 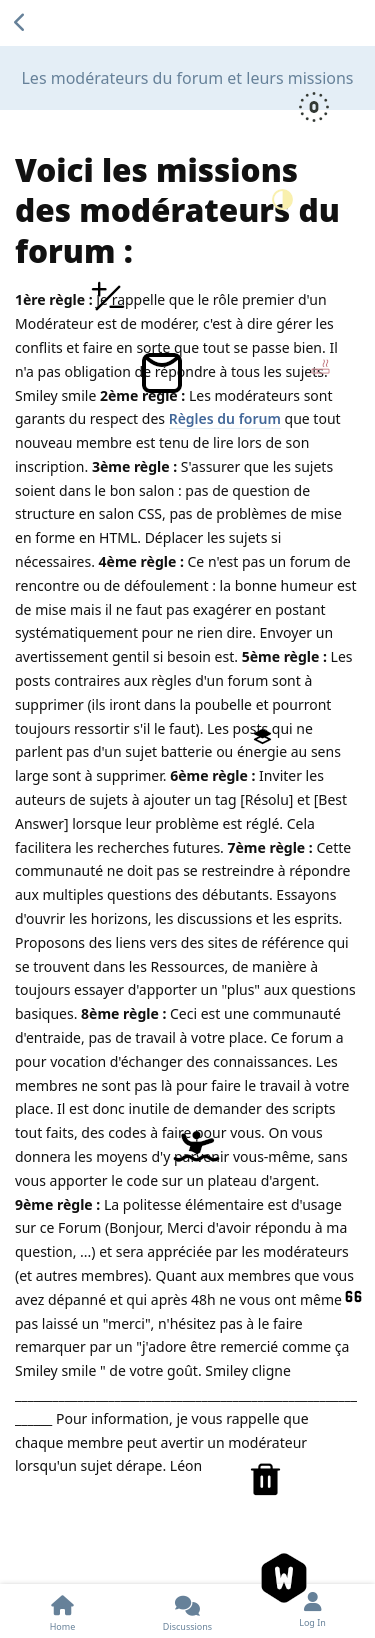 What do you see at coordinates (284, 1578) in the screenshot?
I see `access wallet or payment features` at bounding box center [284, 1578].